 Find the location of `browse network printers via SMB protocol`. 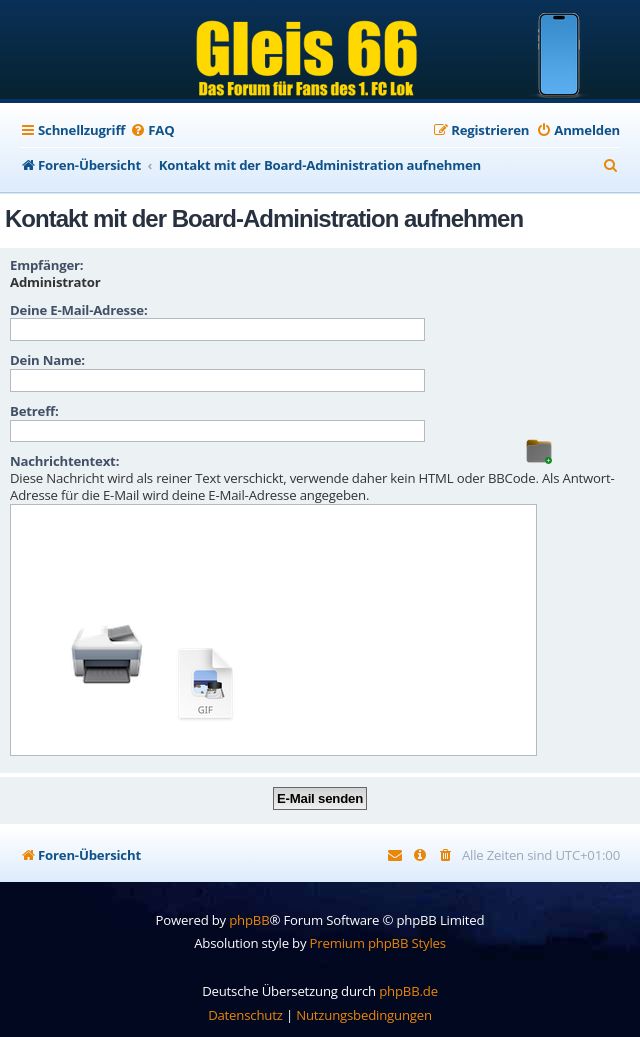

browse network printers via SMB protocol is located at coordinates (107, 654).